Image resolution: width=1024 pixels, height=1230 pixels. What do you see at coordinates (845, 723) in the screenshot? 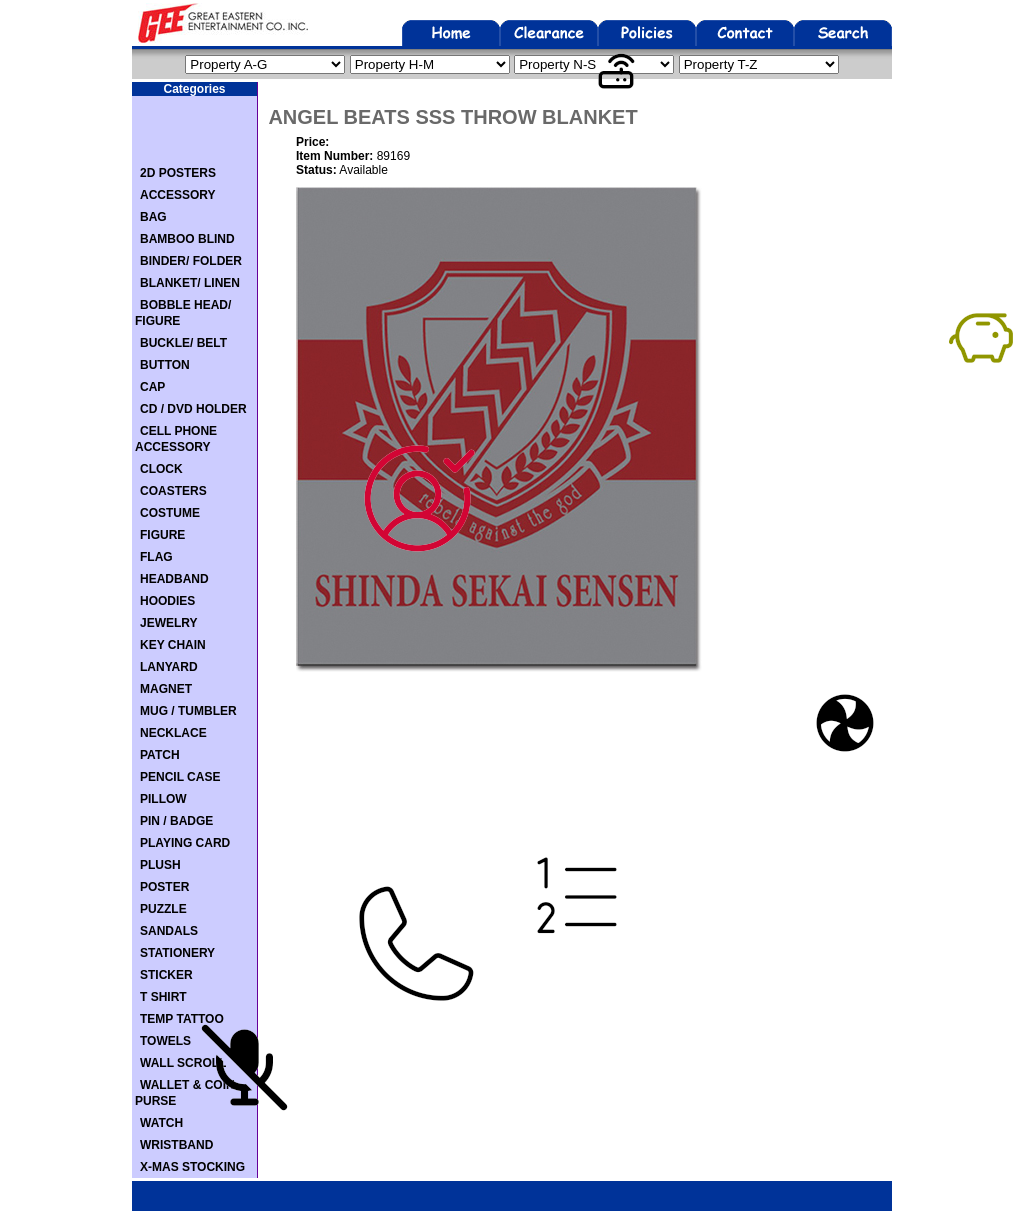
I see `indicates content is loading` at bounding box center [845, 723].